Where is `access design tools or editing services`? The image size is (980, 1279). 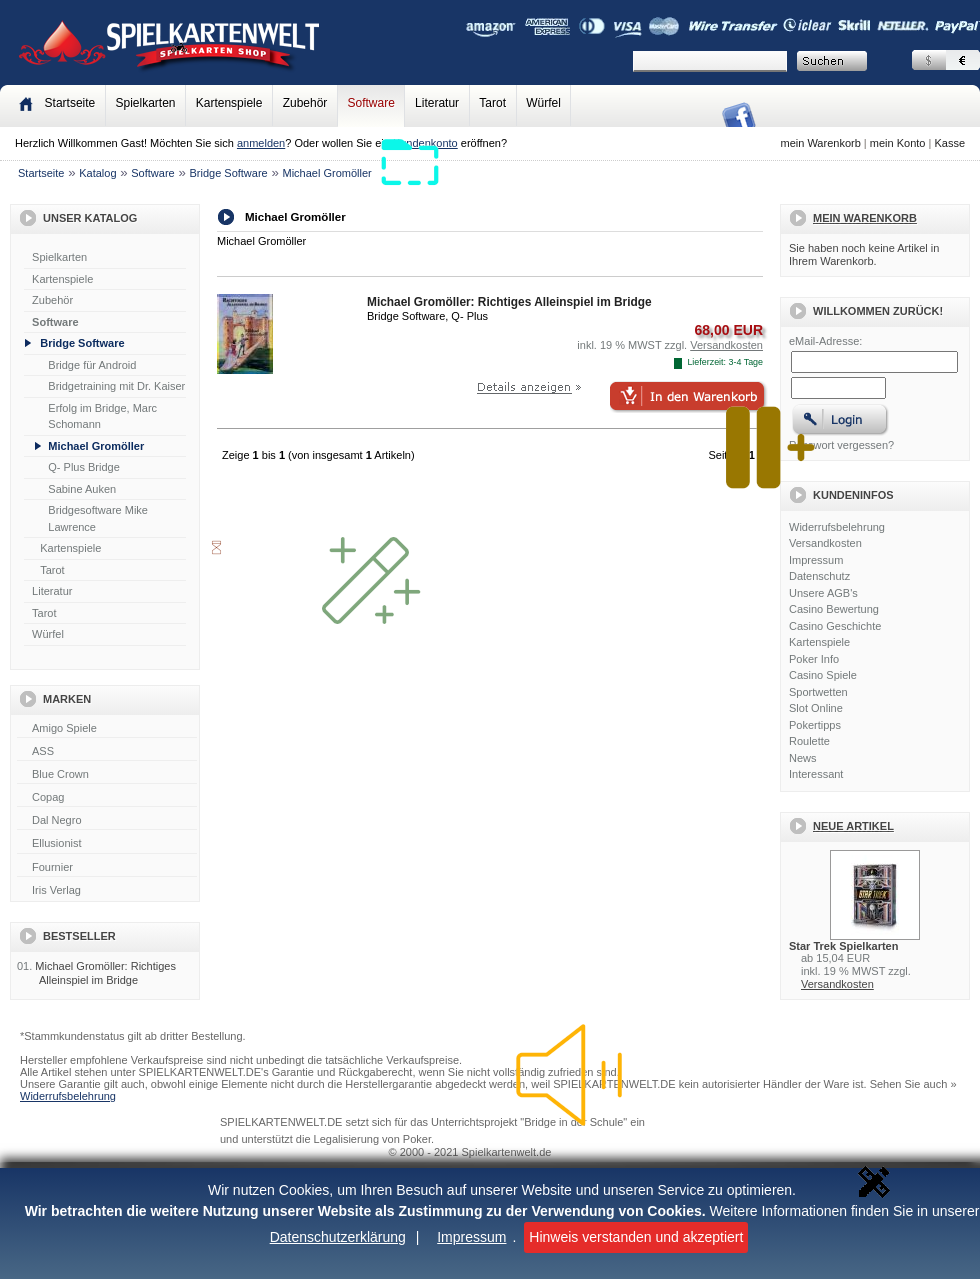
access design tools or editing services is located at coordinates (874, 1182).